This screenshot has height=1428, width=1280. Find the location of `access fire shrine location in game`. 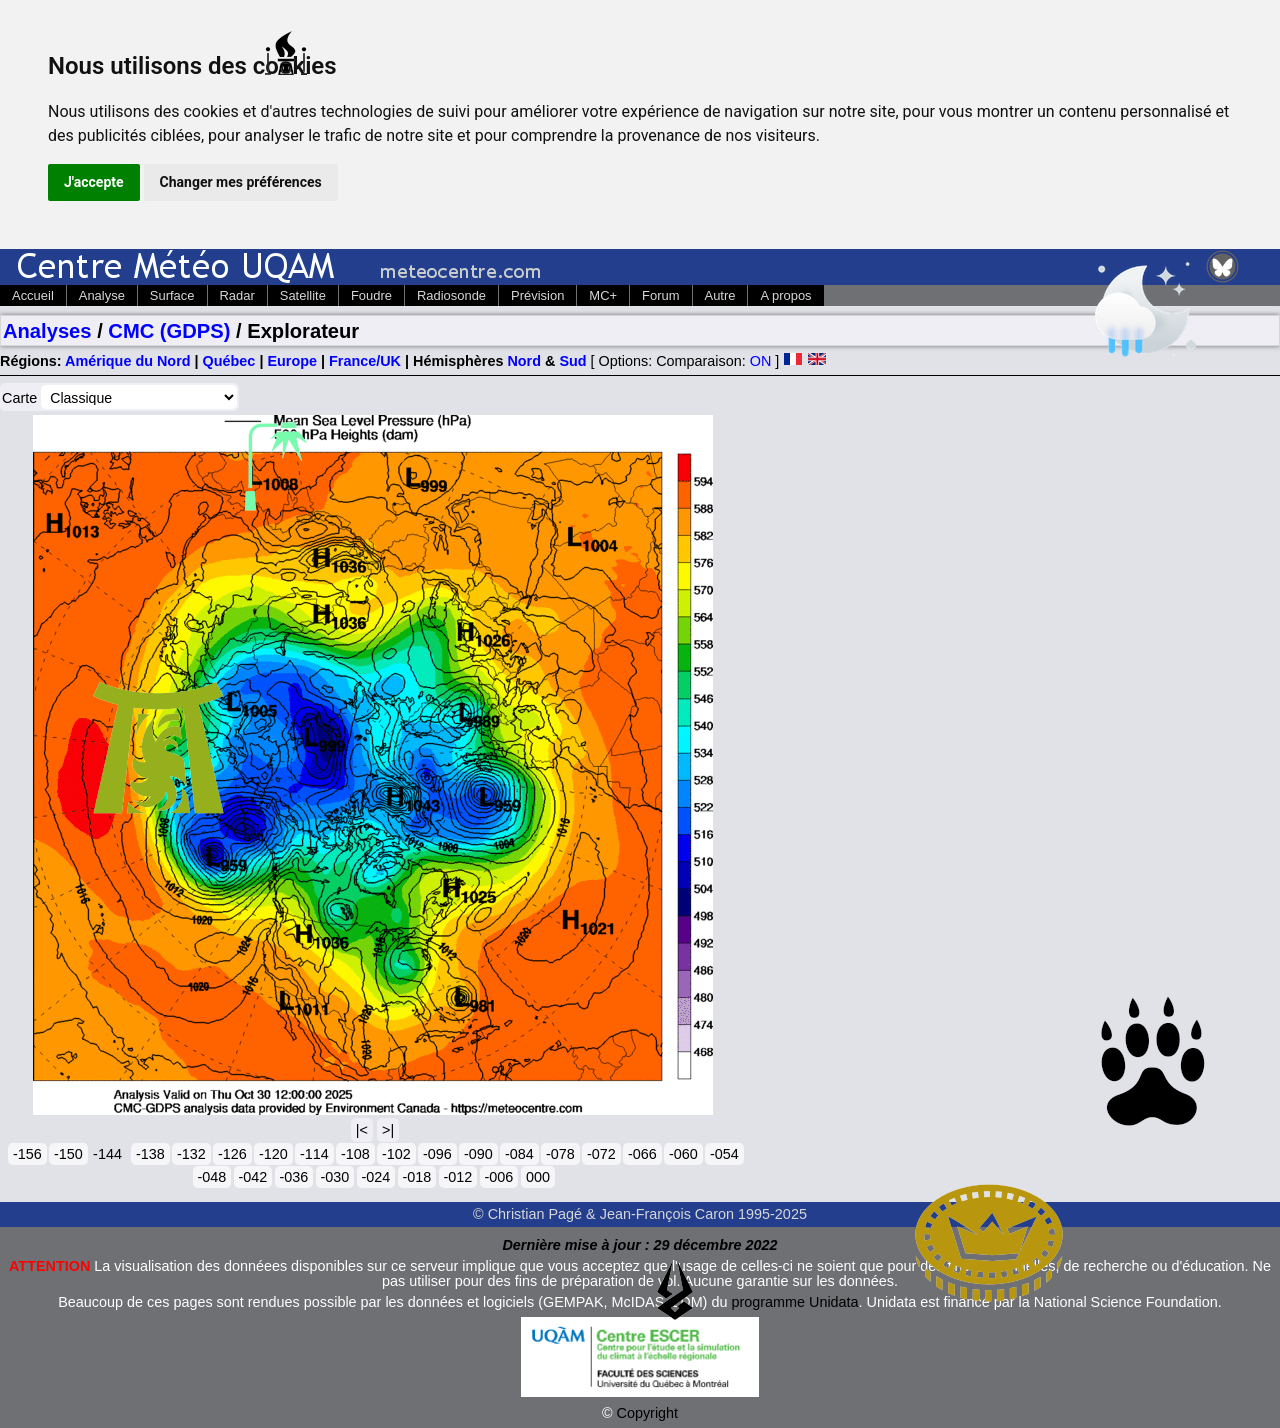

access fire shrine location in game is located at coordinates (286, 53).